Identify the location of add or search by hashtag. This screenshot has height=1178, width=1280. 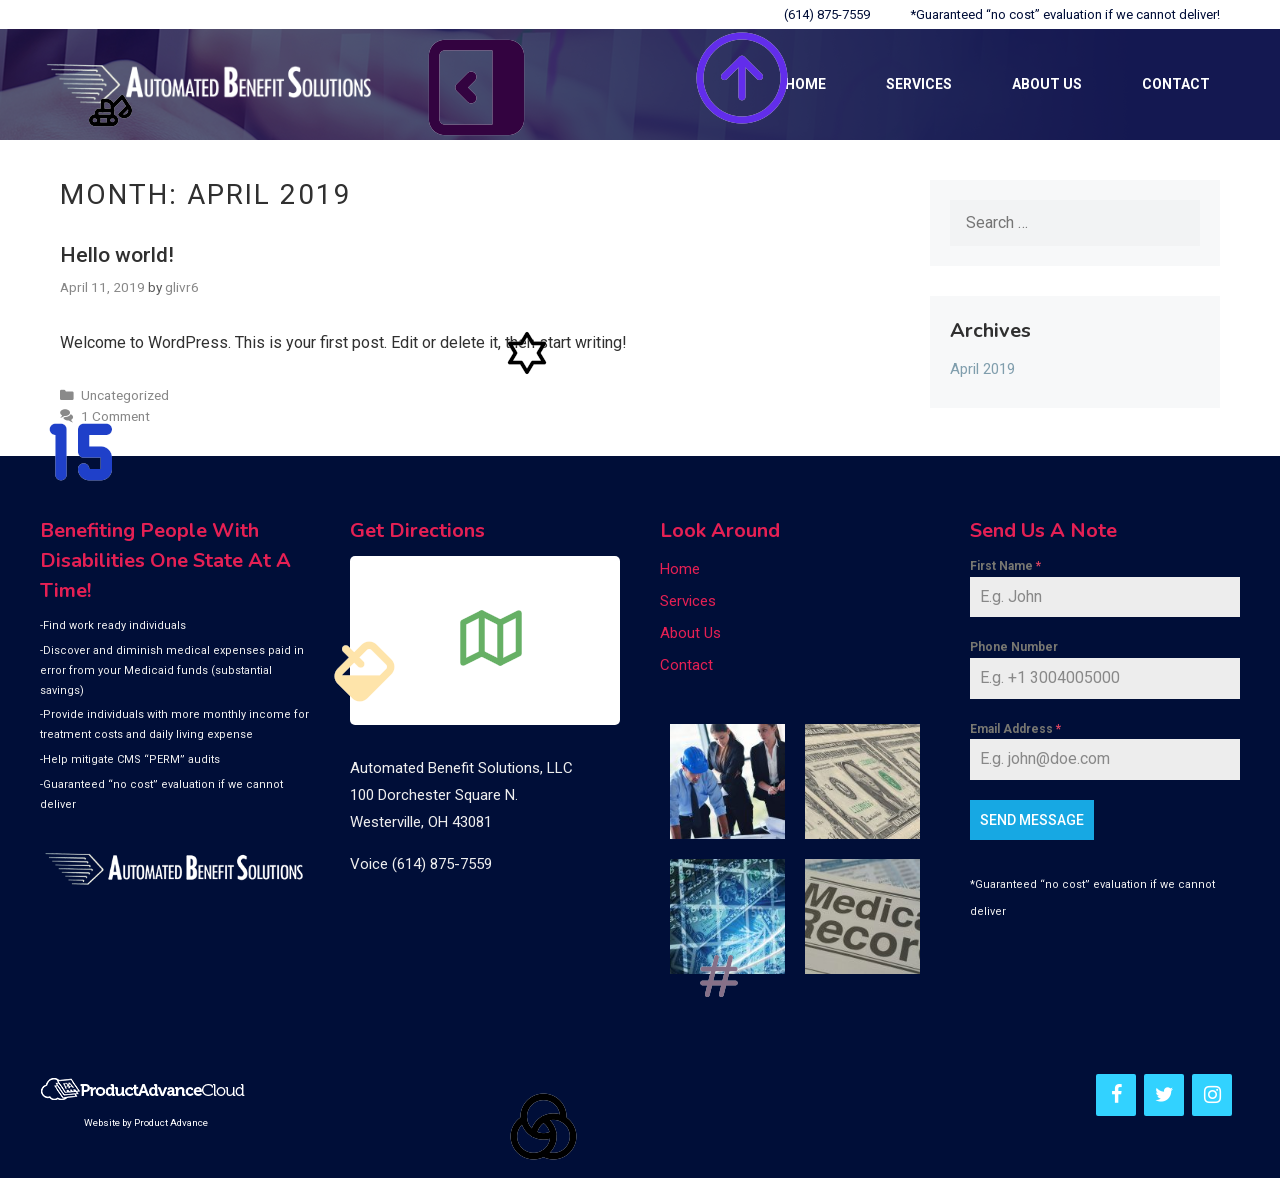
(719, 976).